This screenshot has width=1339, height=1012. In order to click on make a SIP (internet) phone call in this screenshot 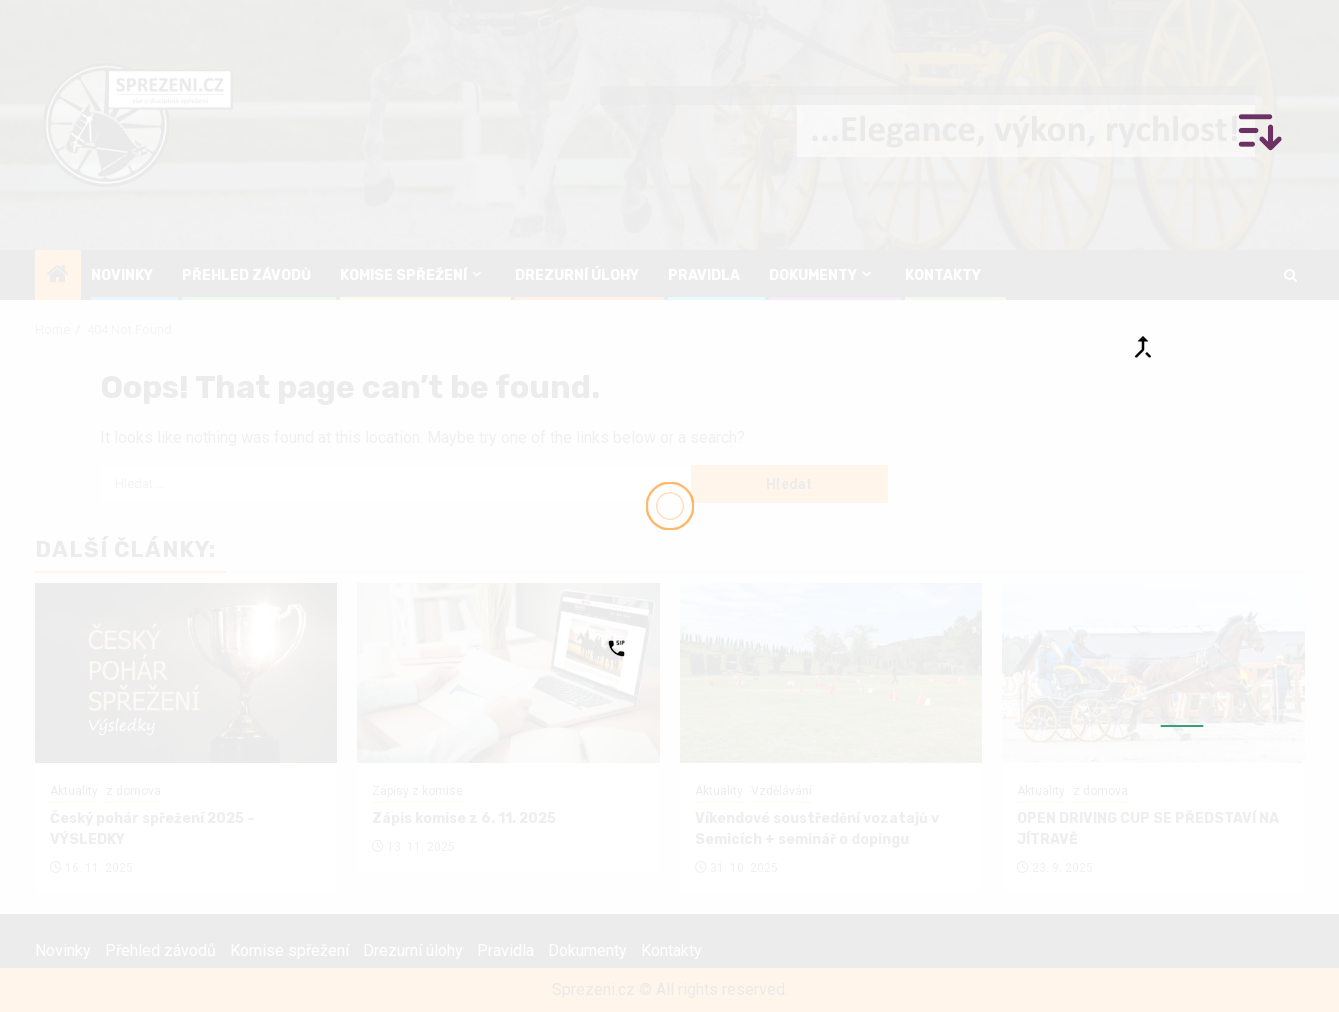, I will do `click(616, 648)`.